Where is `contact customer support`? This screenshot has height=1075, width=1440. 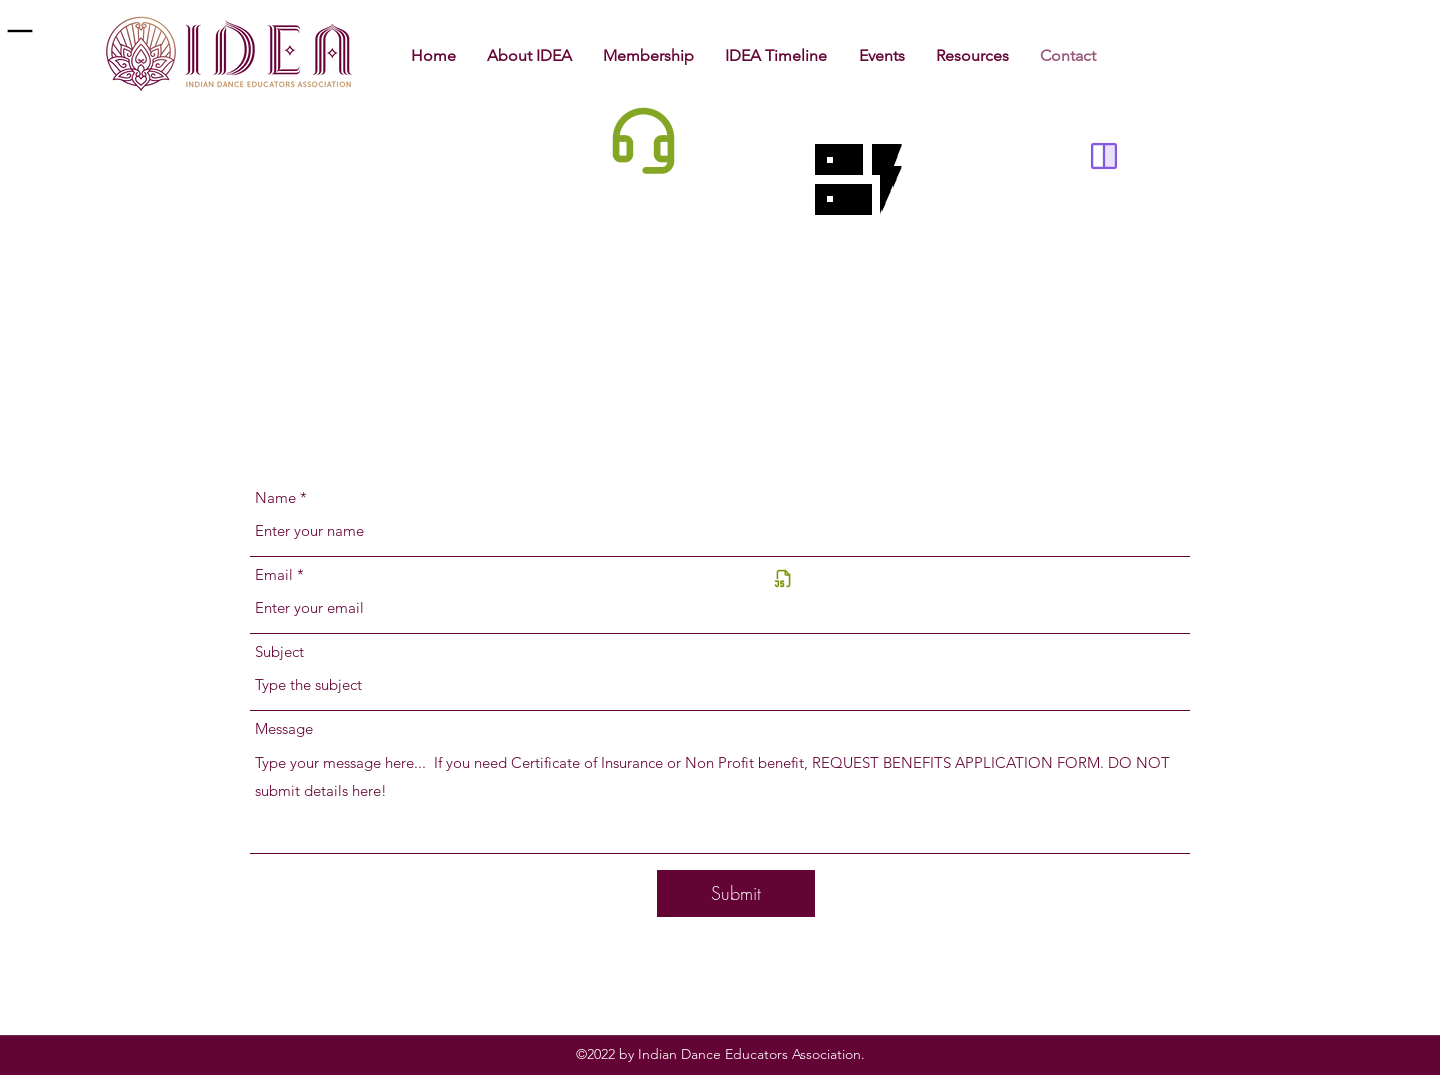 contact customer support is located at coordinates (643, 138).